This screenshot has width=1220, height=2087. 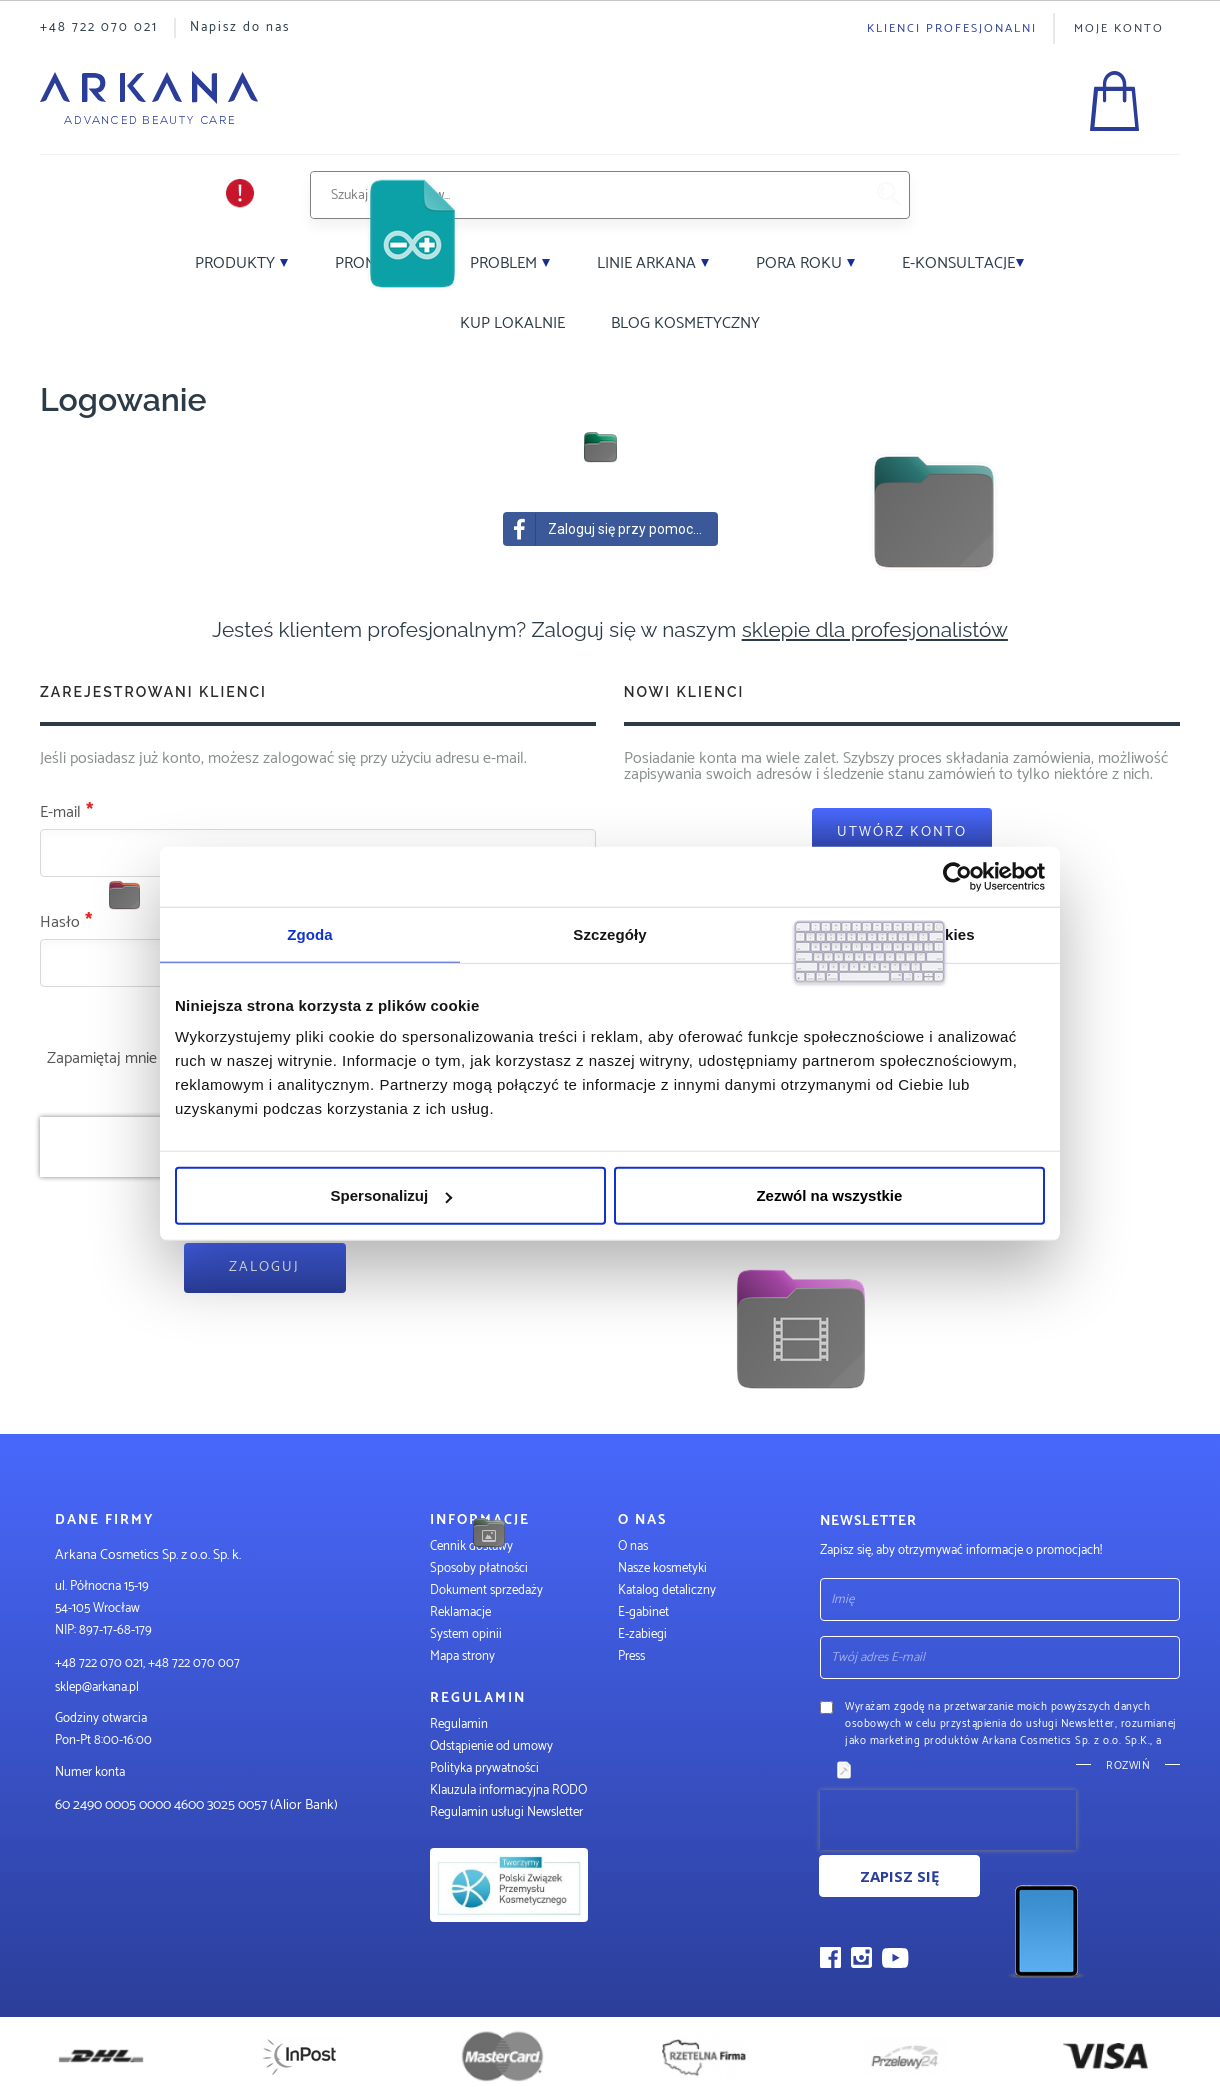 I want to click on indicates a critical error or dangerous action, so click(x=240, y=193).